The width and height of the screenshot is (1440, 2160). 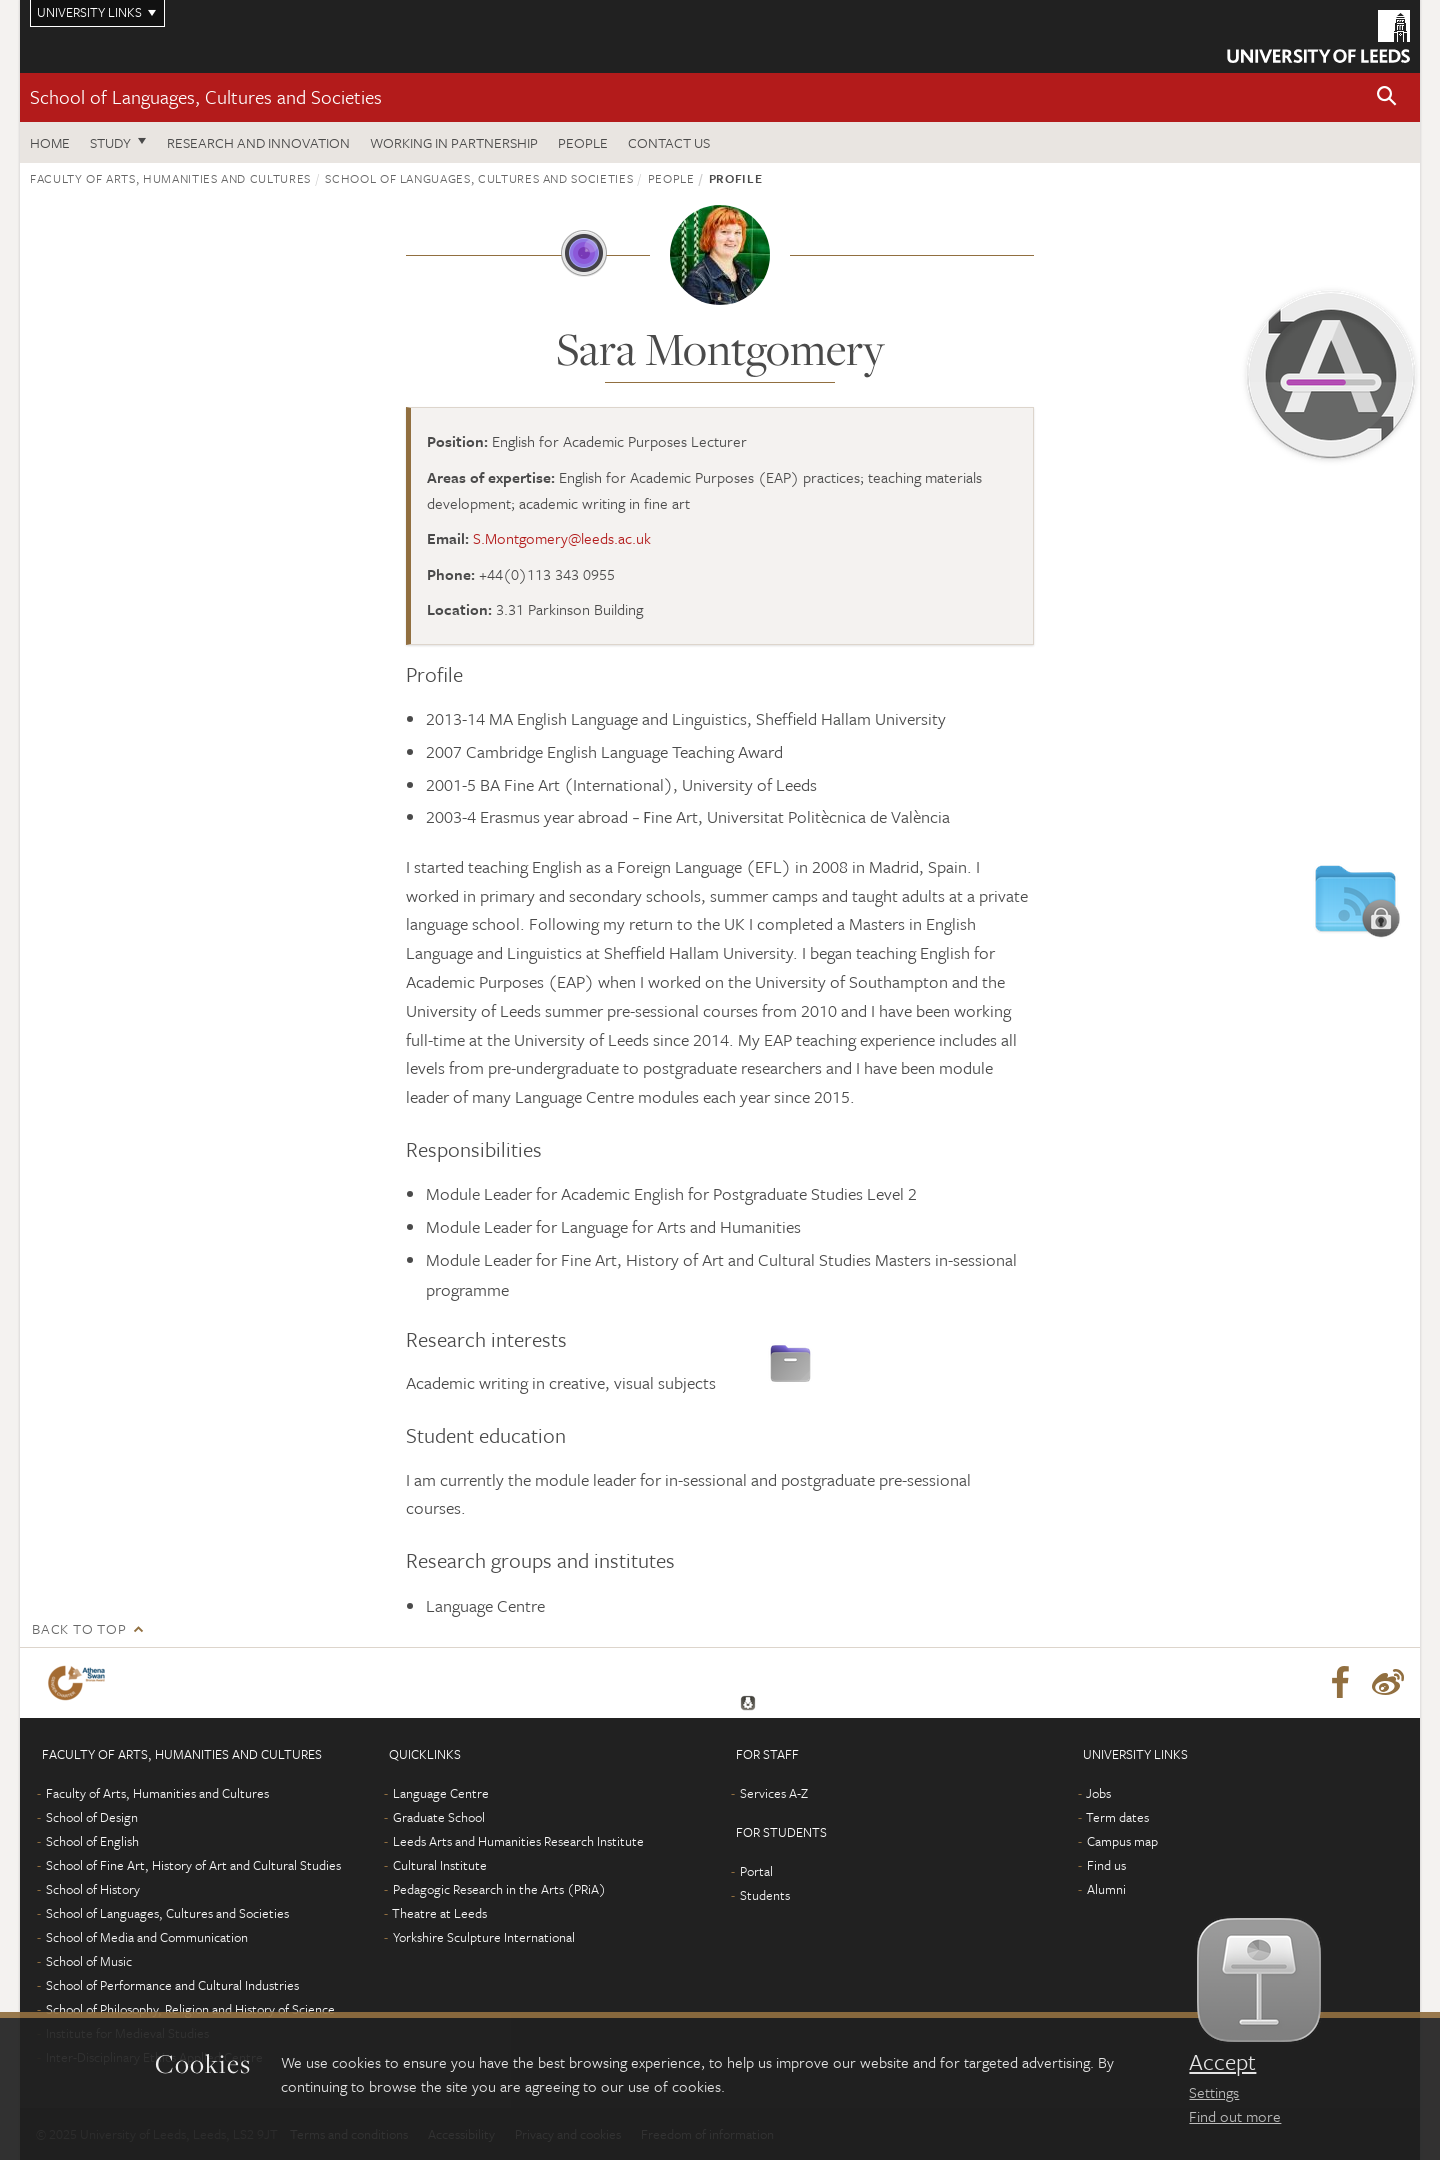 What do you see at coordinates (748, 1703) in the screenshot?
I see `open gear lever app for managing appimages` at bounding box center [748, 1703].